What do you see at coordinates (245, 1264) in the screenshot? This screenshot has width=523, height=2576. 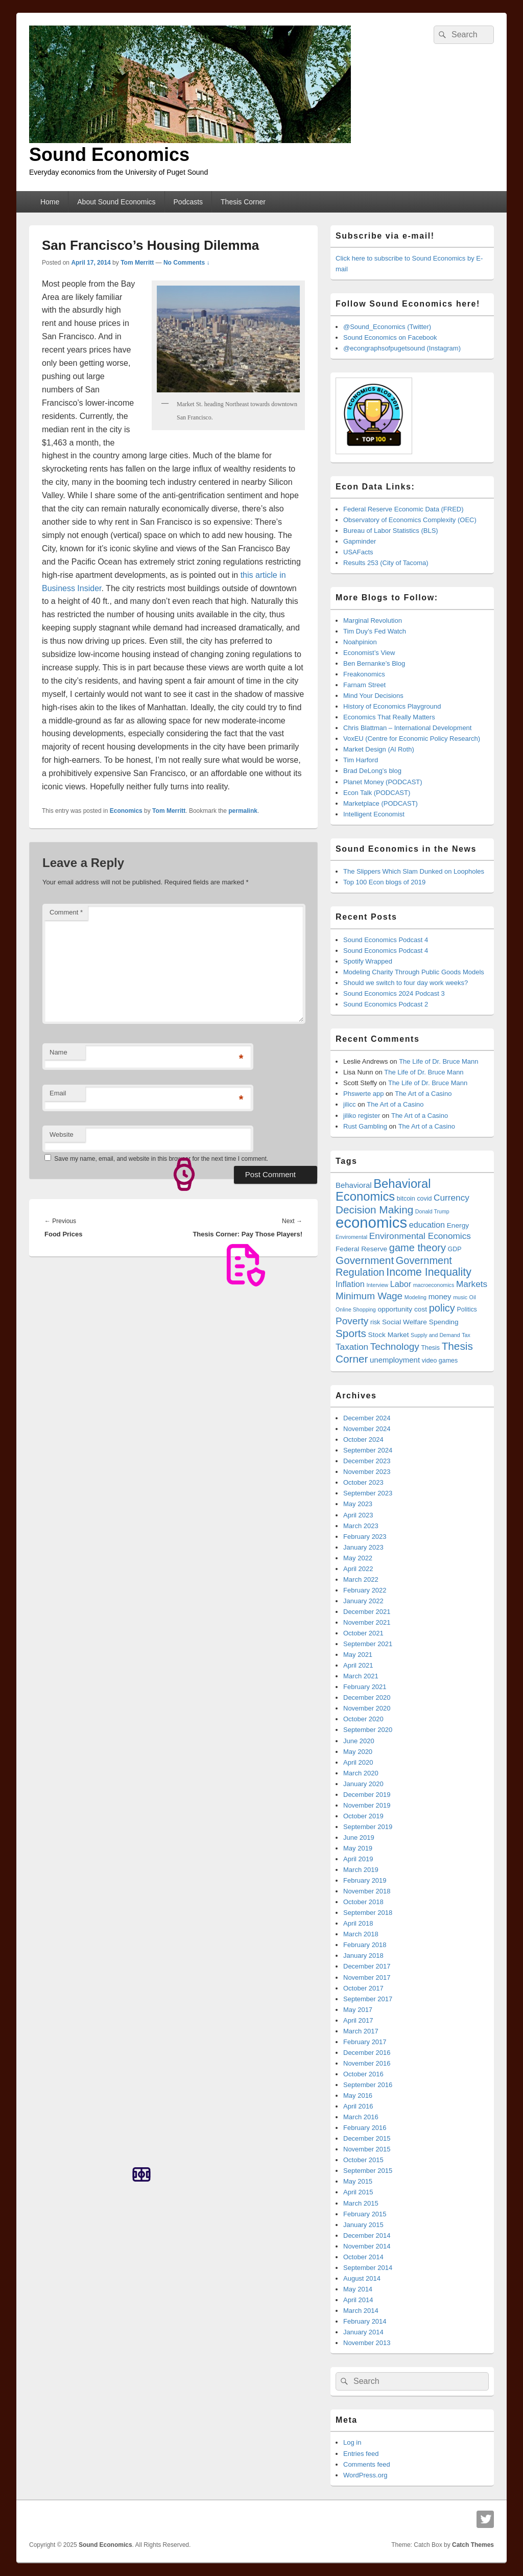 I see `view protected or secure document` at bounding box center [245, 1264].